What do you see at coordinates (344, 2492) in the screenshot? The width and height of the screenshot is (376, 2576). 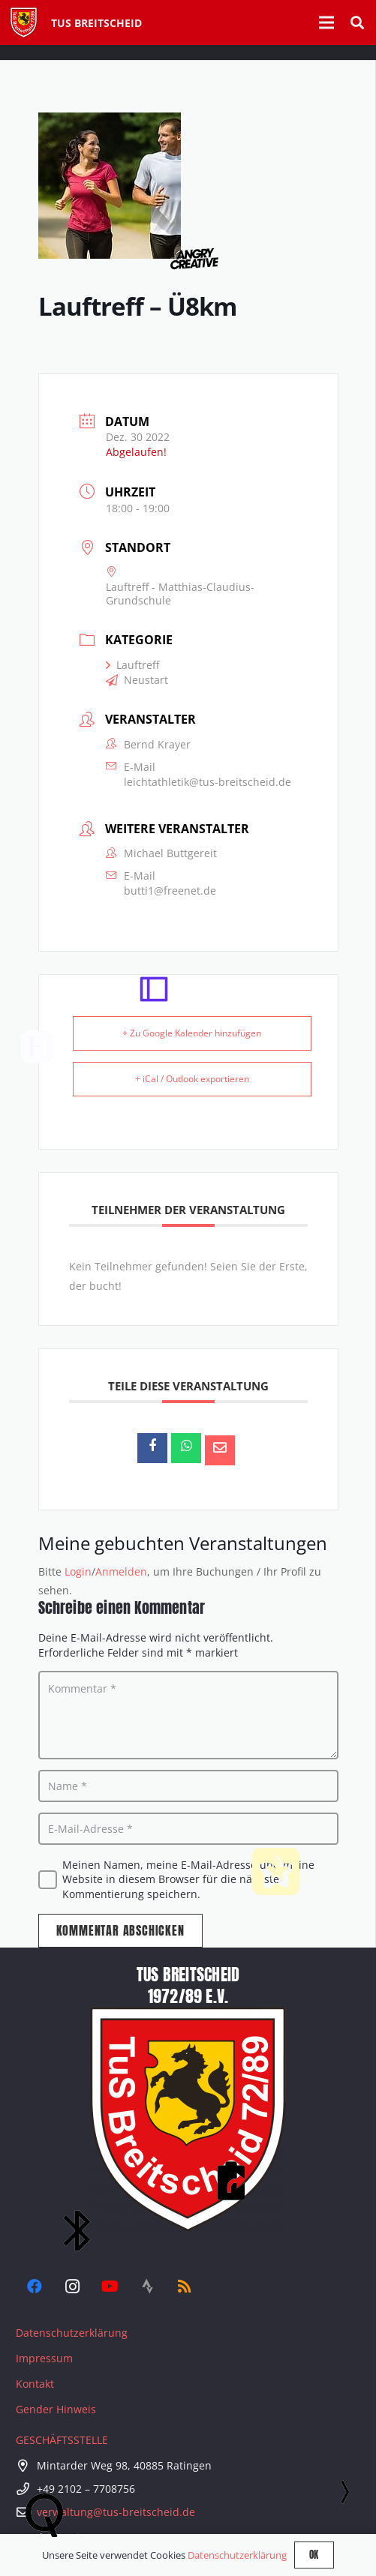 I see `navigate to the next item or page` at bounding box center [344, 2492].